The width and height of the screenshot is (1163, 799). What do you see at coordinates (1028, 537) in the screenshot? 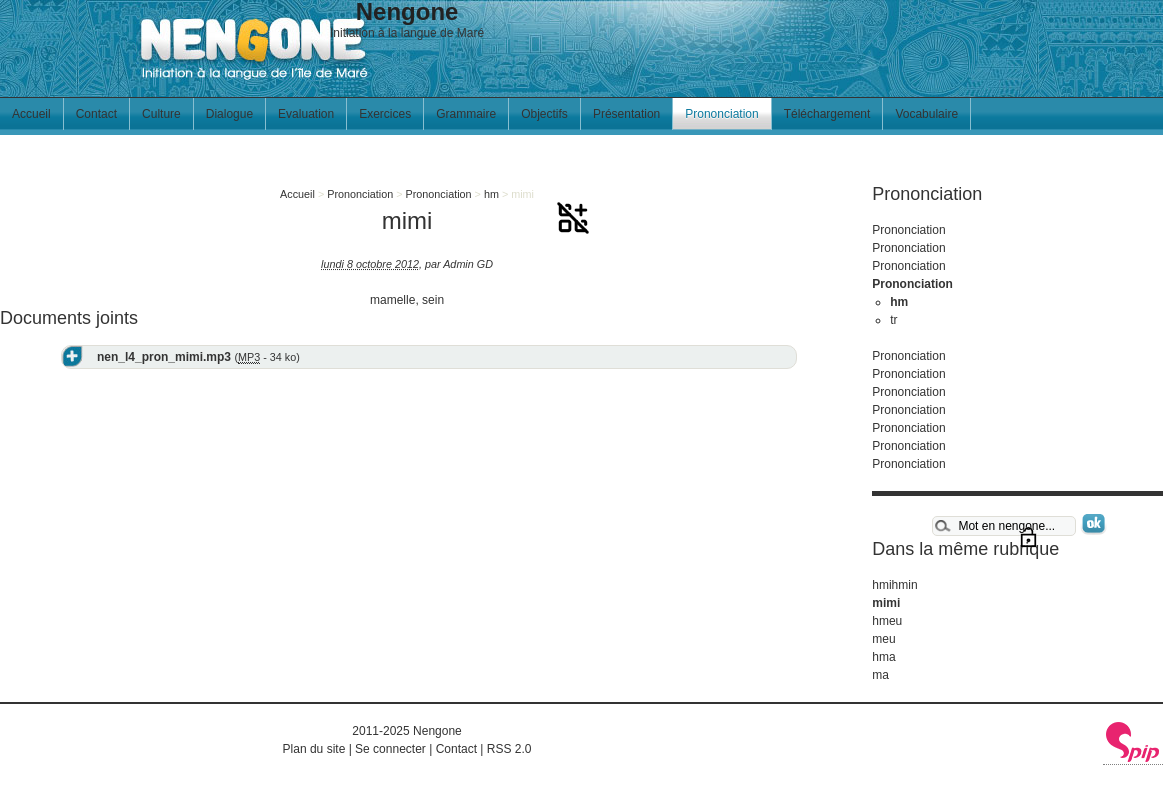
I see `unlock a secured item or feature` at bounding box center [1028, 537].